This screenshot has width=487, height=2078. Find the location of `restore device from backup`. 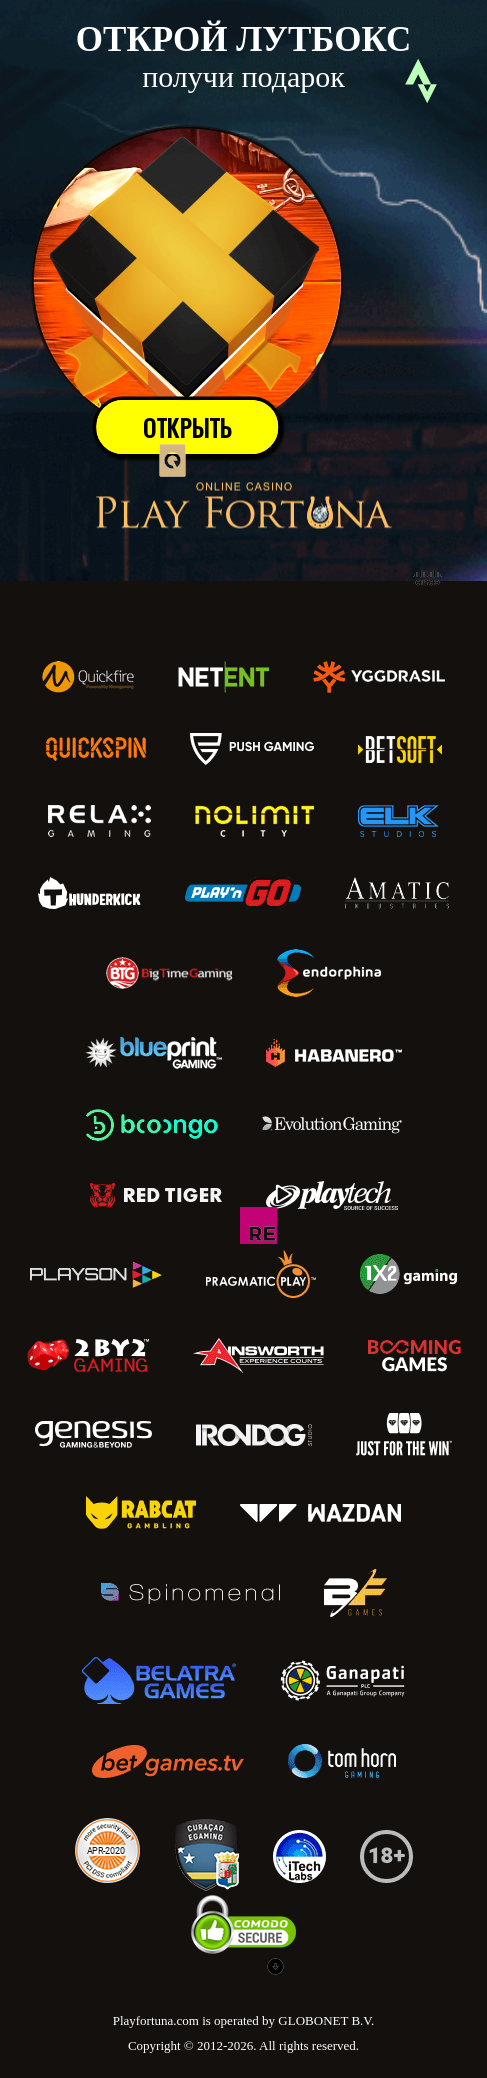

restore device from backup is located at coordinates (172, 460).